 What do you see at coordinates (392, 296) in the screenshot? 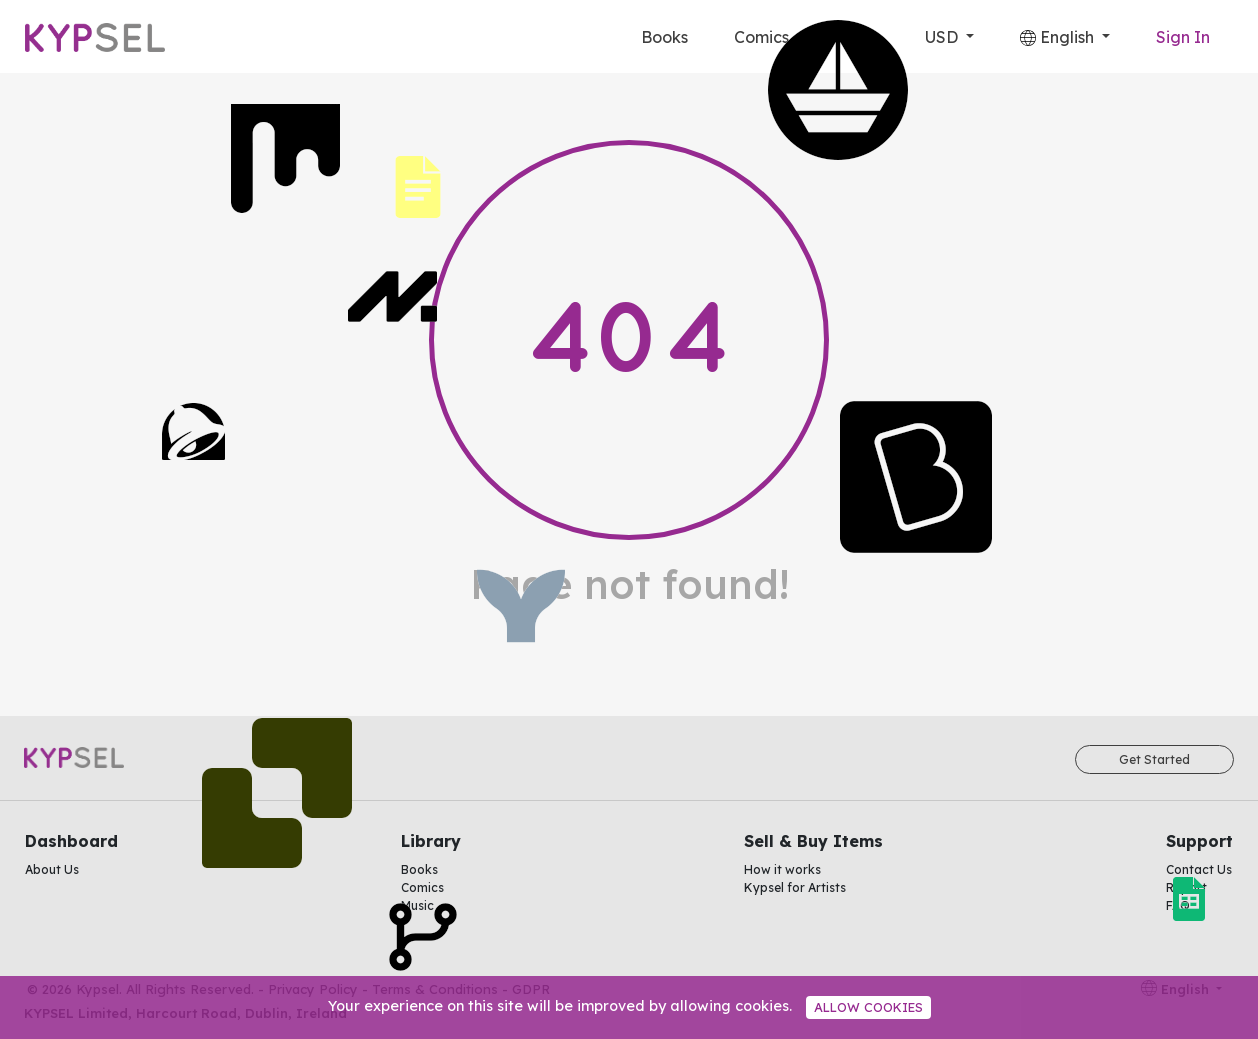
I see `meizu brand logo` at bounding box center [392, 296].